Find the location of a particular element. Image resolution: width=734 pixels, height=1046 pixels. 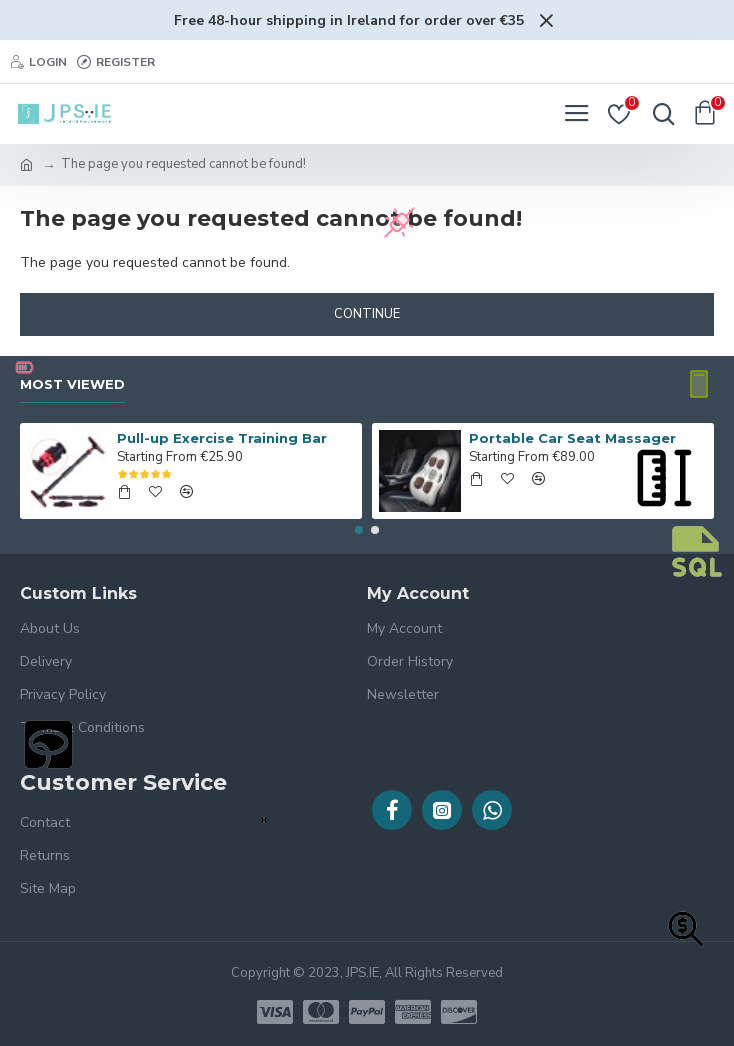

measure dimensions or distances is located at coordinates (663, 478).